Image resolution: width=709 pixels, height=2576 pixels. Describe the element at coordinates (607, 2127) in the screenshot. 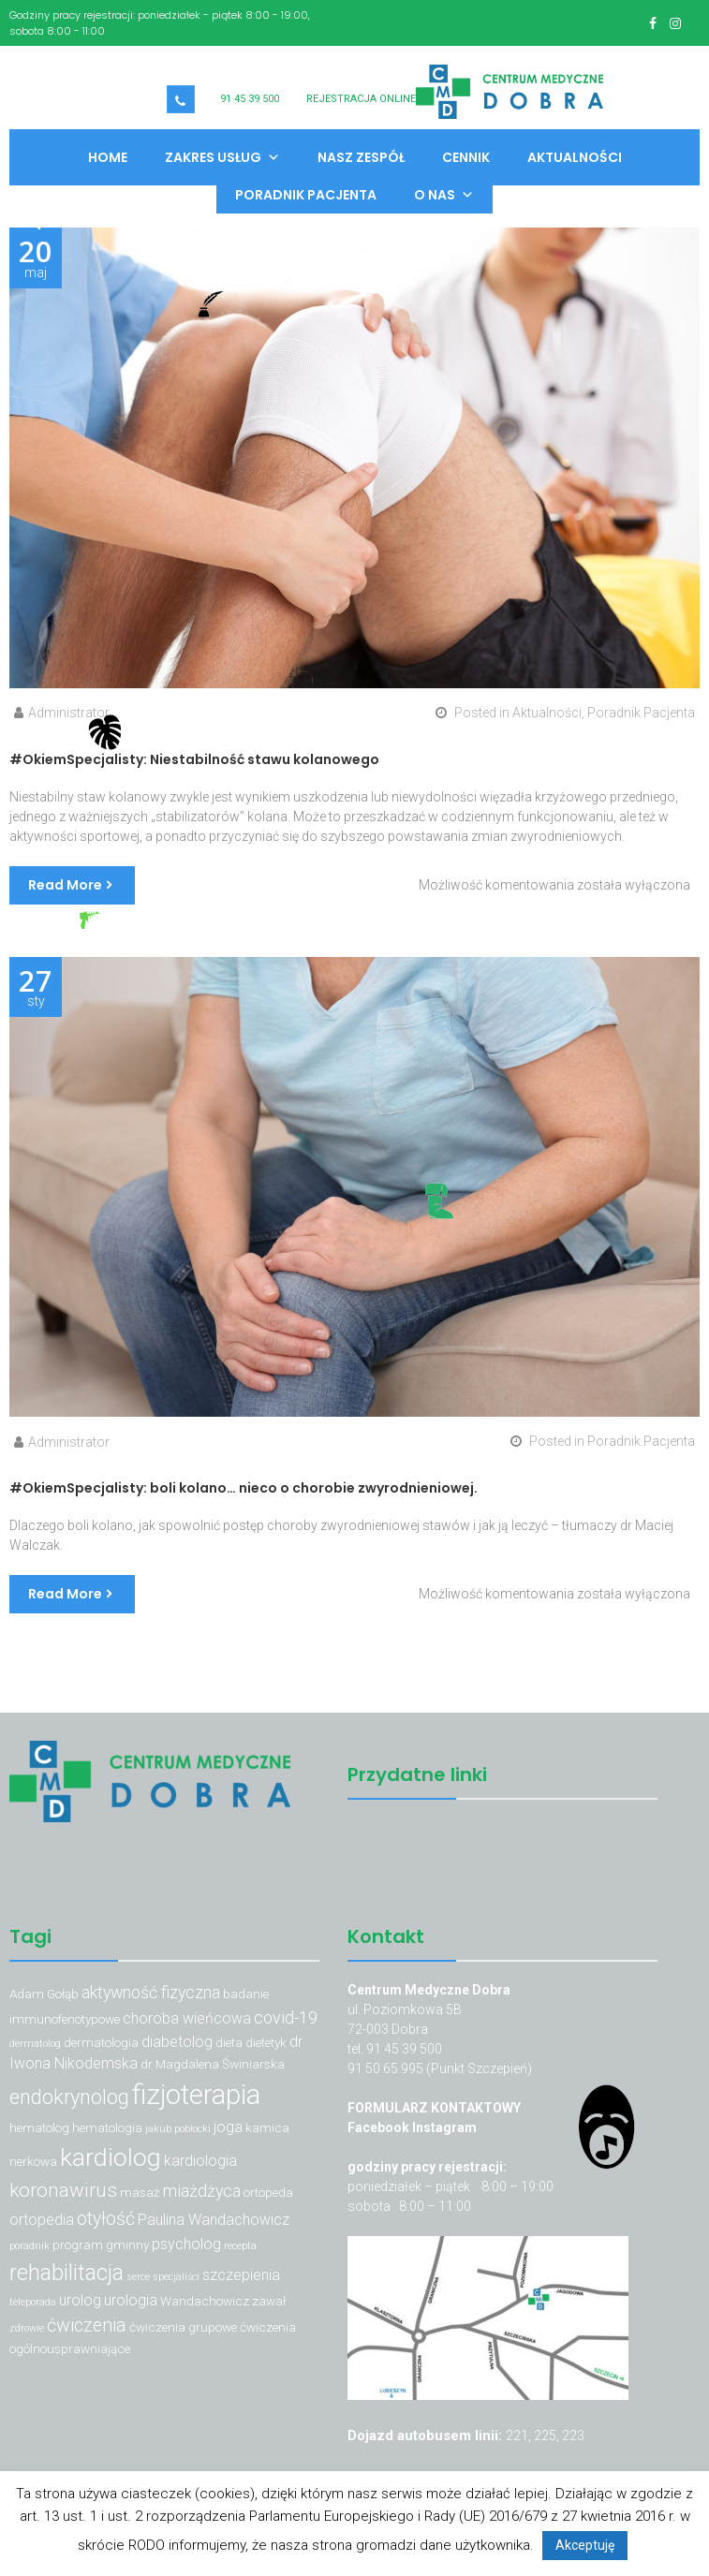

I see `access karaoke or singing features` at that location.